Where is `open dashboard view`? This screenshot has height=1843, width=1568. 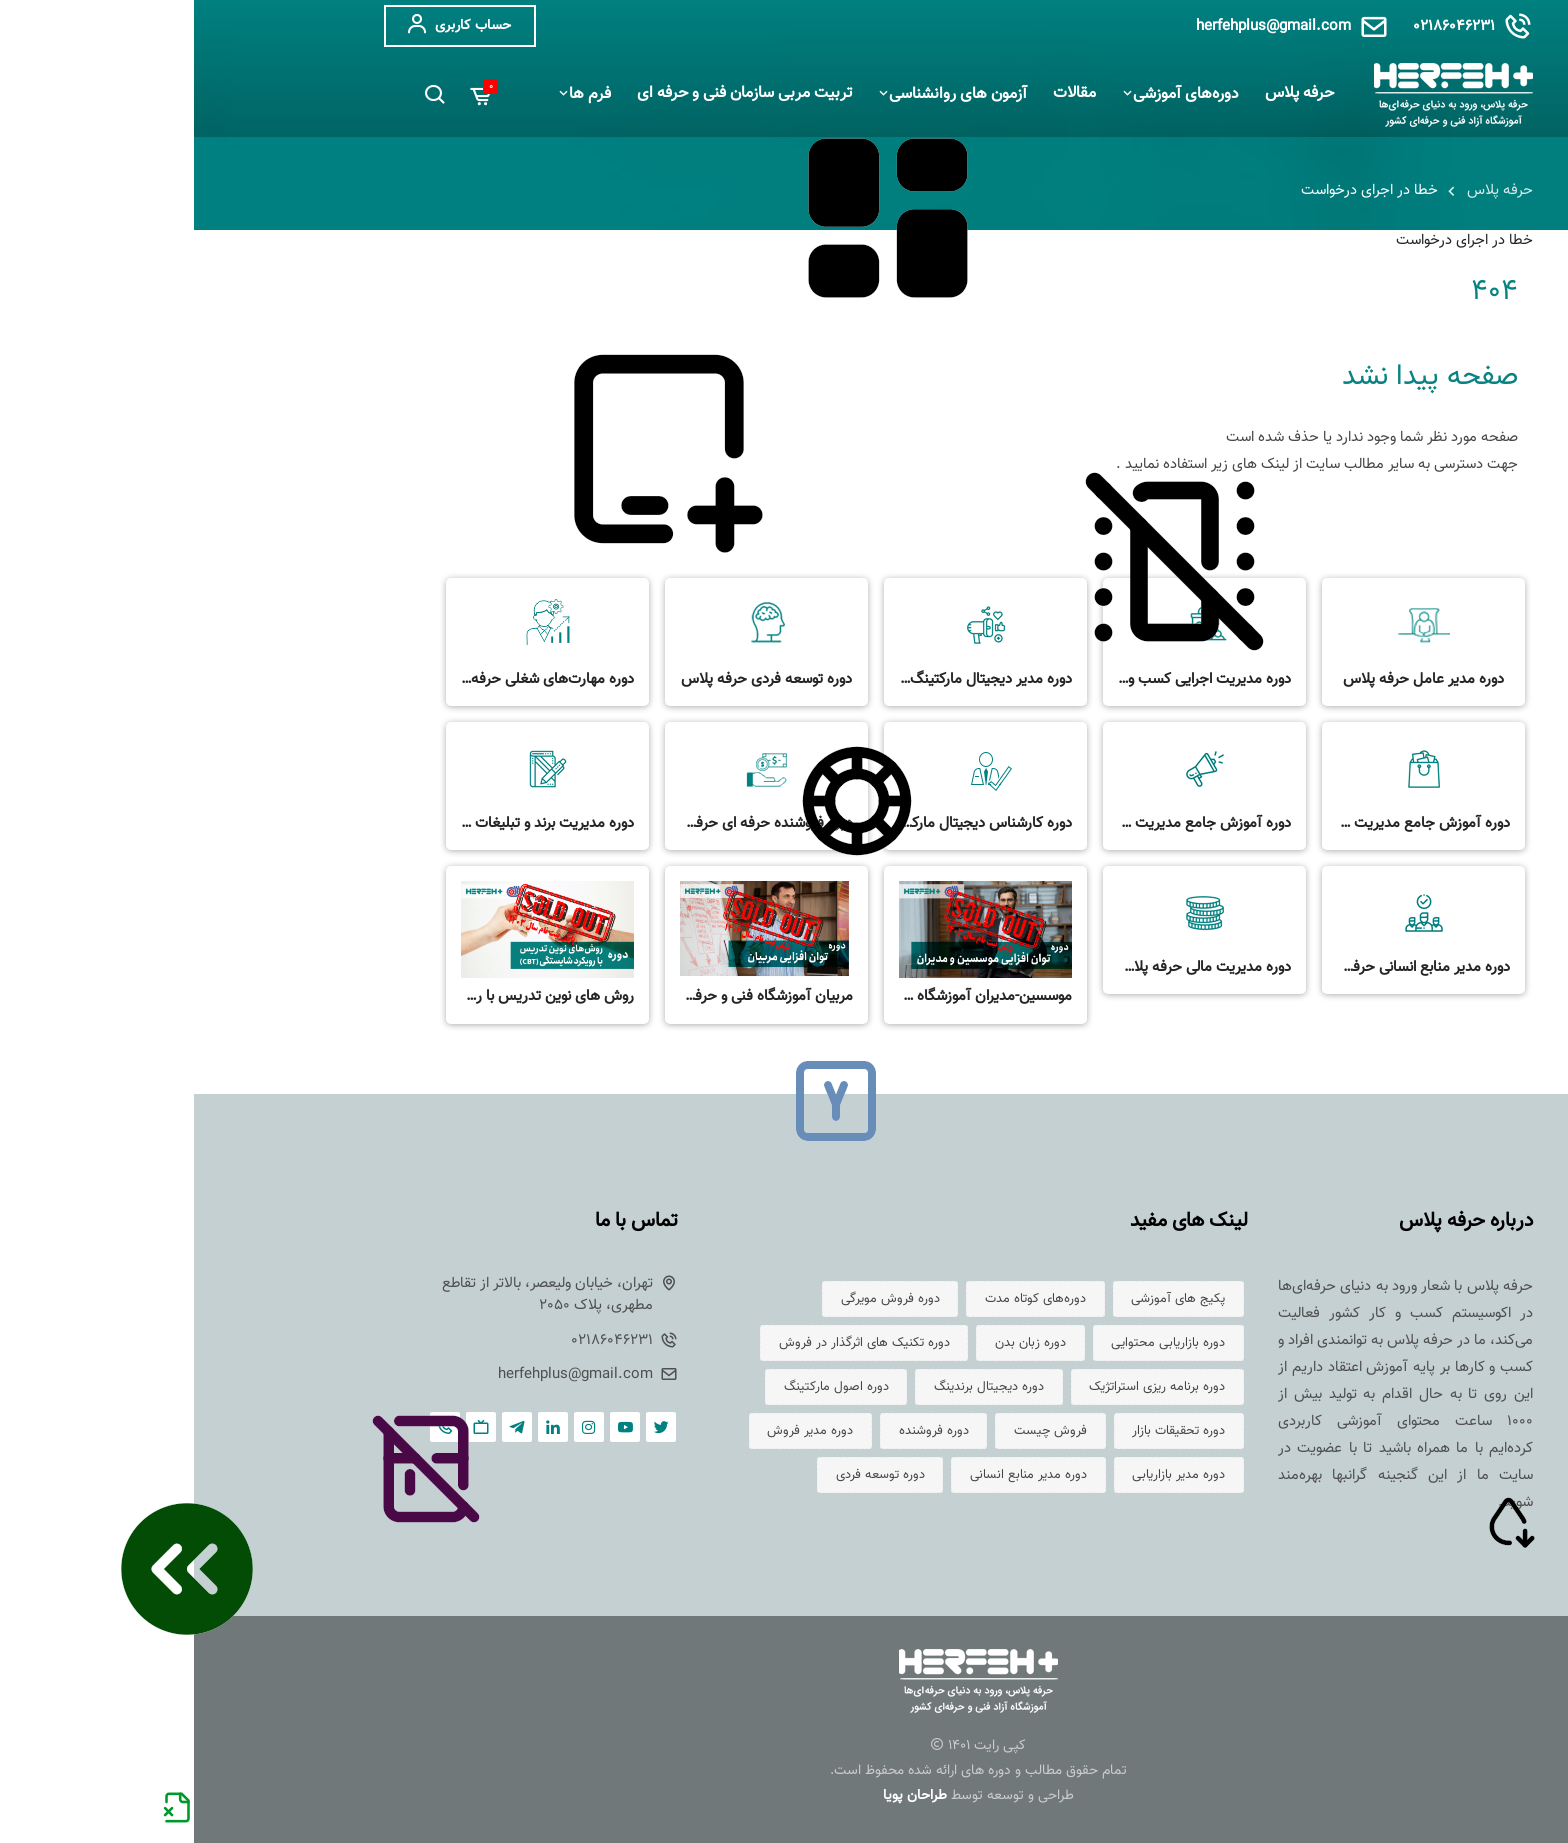
open dashboard view is located at coordinates (888, 218).